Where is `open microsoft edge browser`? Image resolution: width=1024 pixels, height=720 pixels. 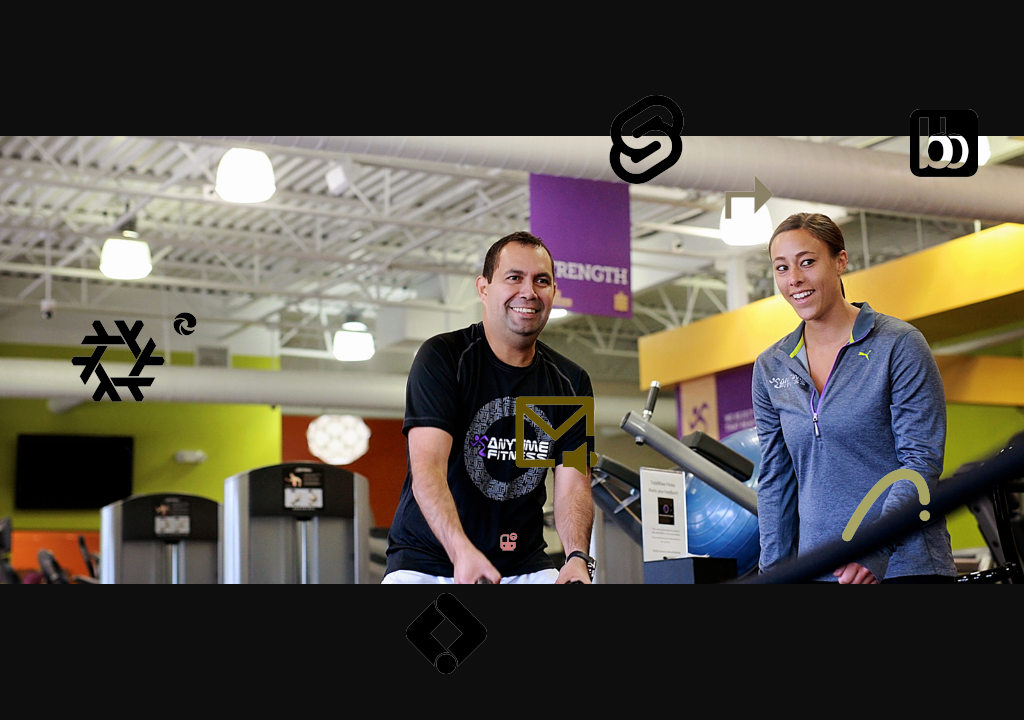 open microsoft edge browser is located at coordinates (185, 324).